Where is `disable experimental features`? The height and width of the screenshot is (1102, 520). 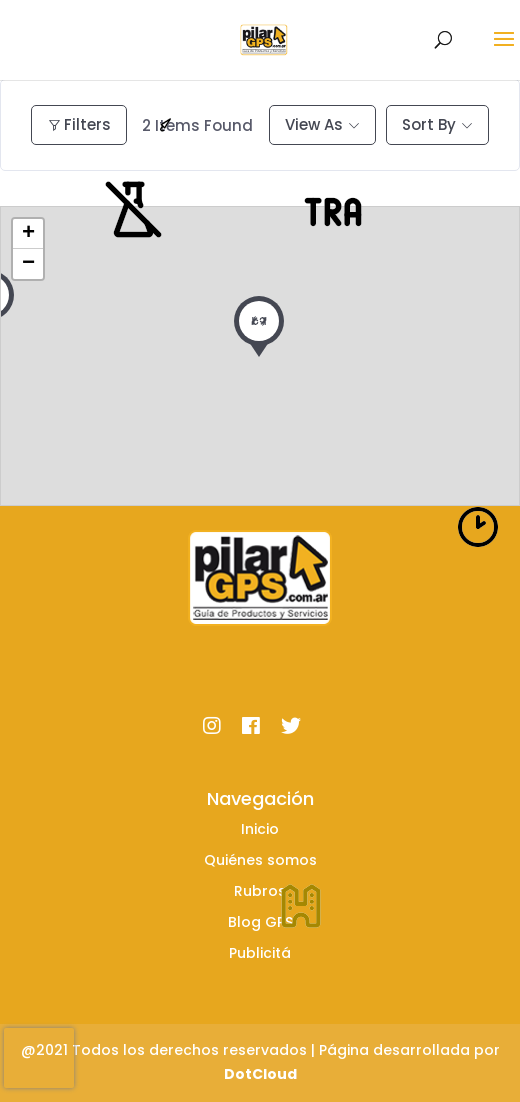 disable experimental features is located at coordinates (133, 209).